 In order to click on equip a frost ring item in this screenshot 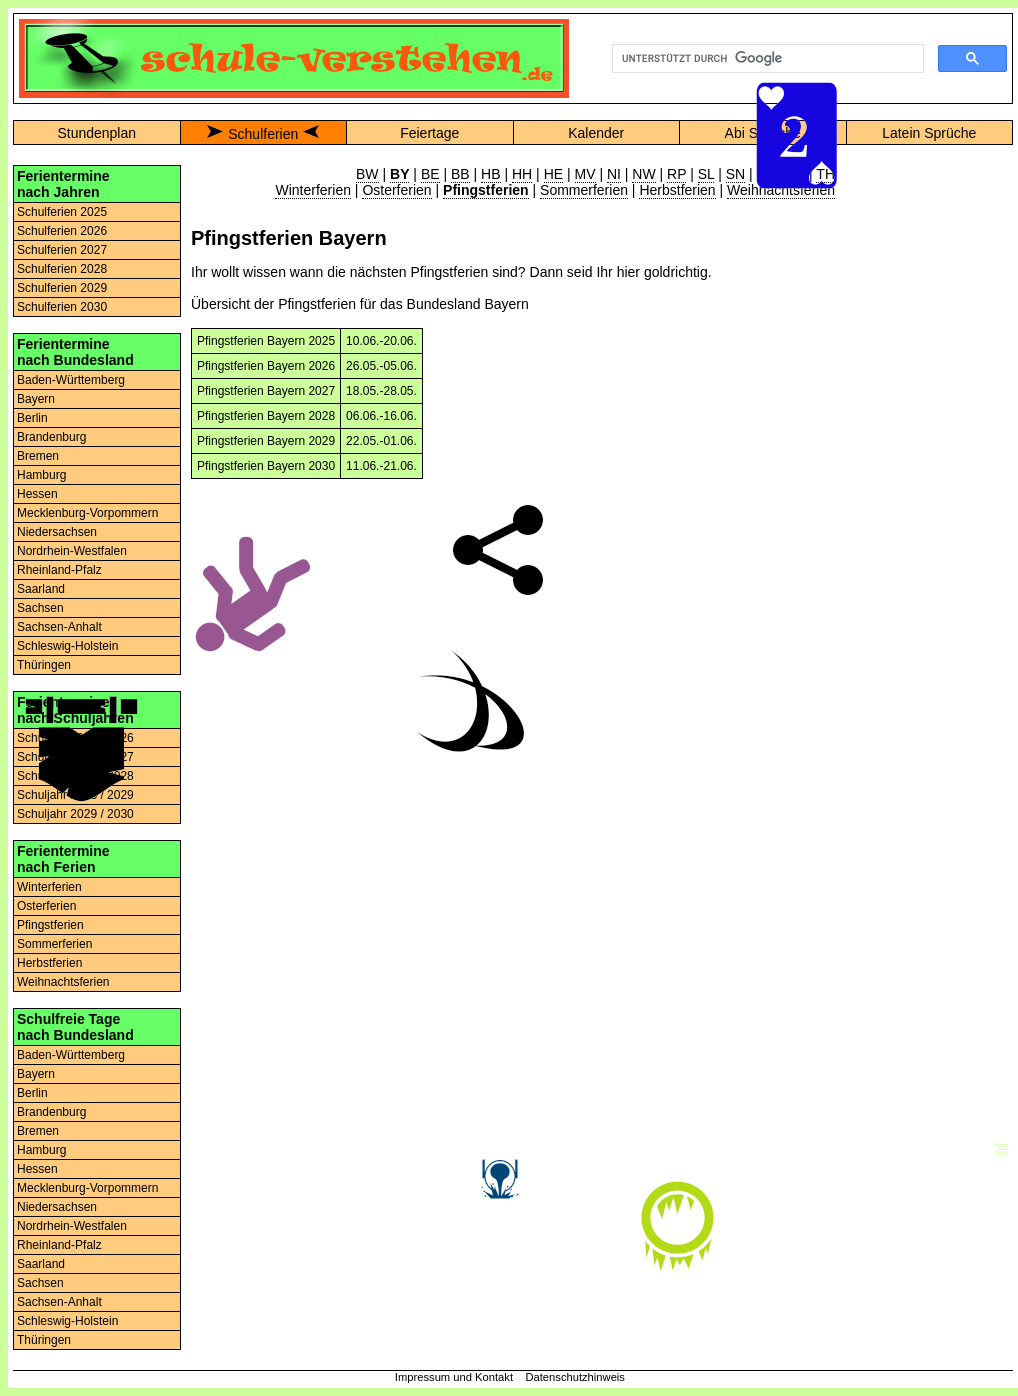, I will do `click(677, 1226)`.